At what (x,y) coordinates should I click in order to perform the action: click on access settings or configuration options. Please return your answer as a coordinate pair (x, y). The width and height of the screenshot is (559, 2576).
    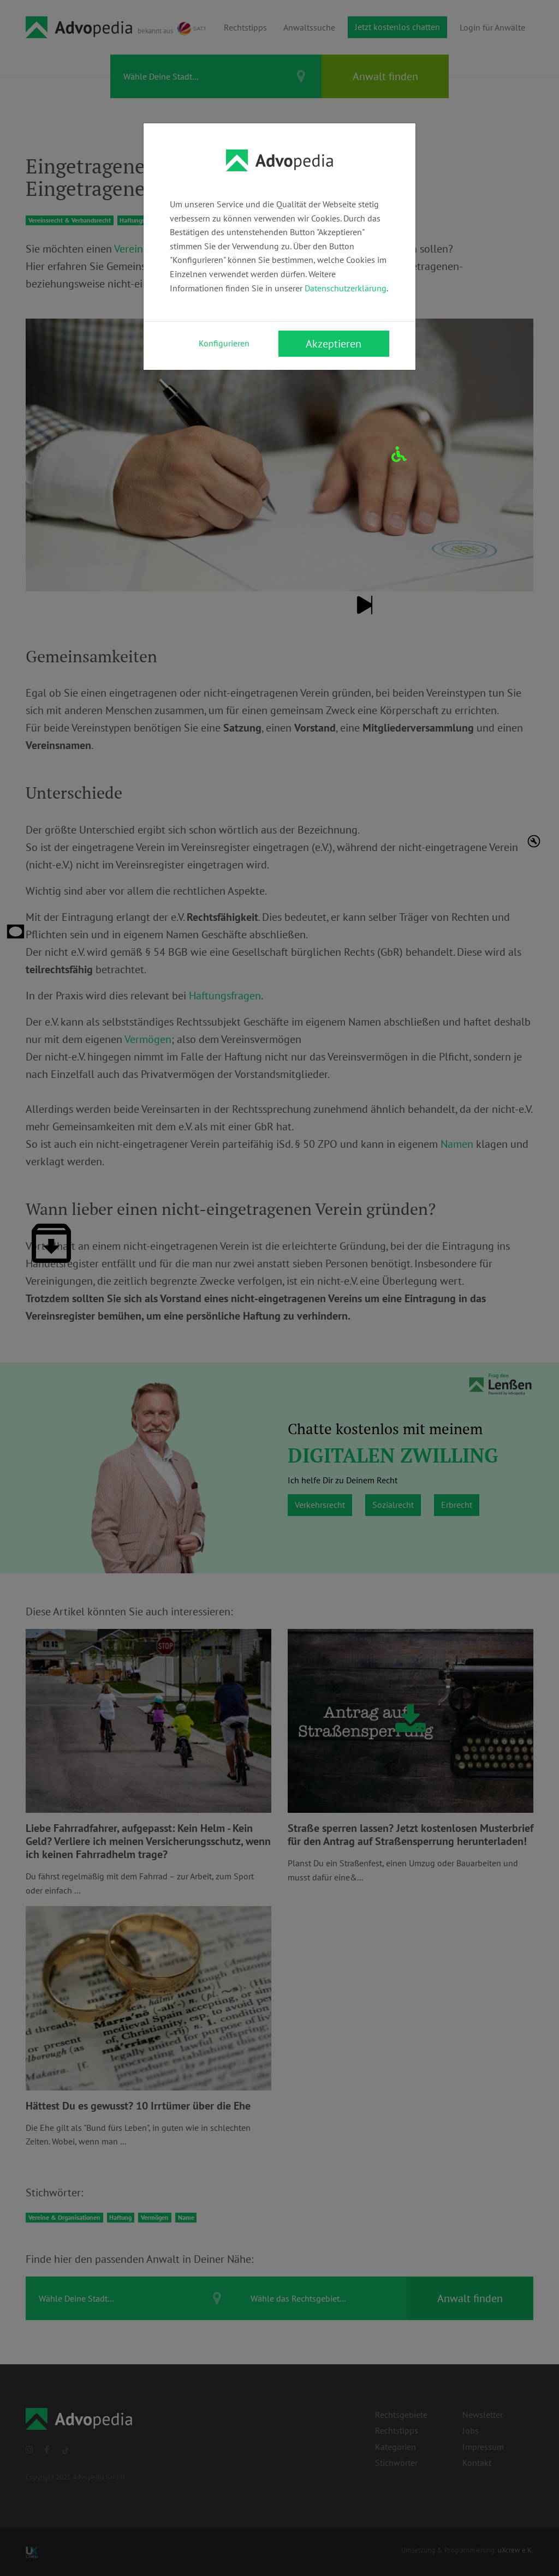
    Looking at the image, I should click on (534, 841).